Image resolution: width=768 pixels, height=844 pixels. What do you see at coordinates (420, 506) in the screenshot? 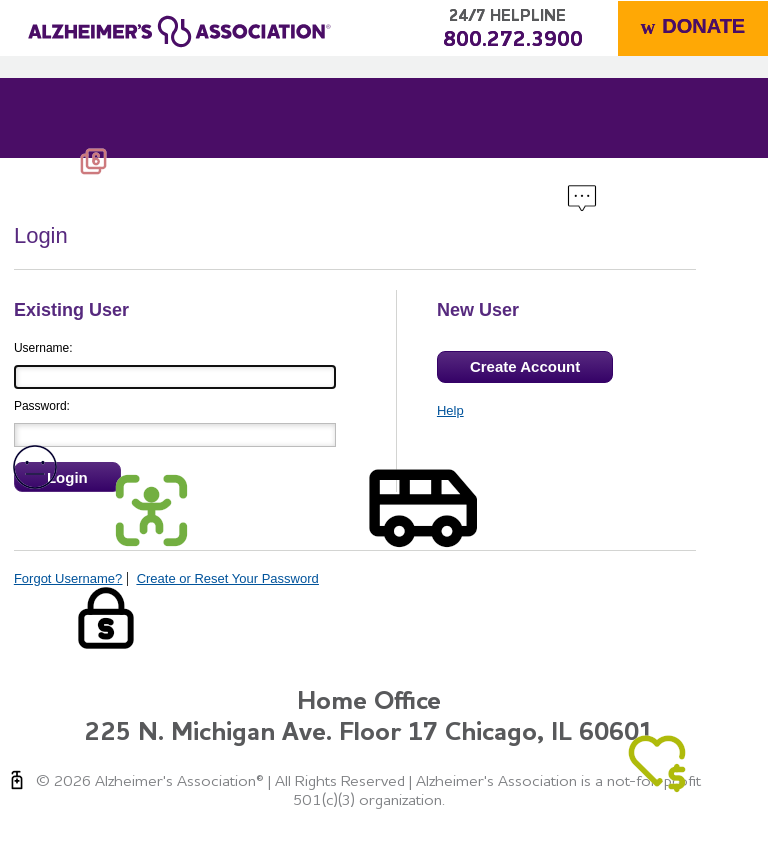
I see `track delivery or shipping status` at bounding box center [420, 506].